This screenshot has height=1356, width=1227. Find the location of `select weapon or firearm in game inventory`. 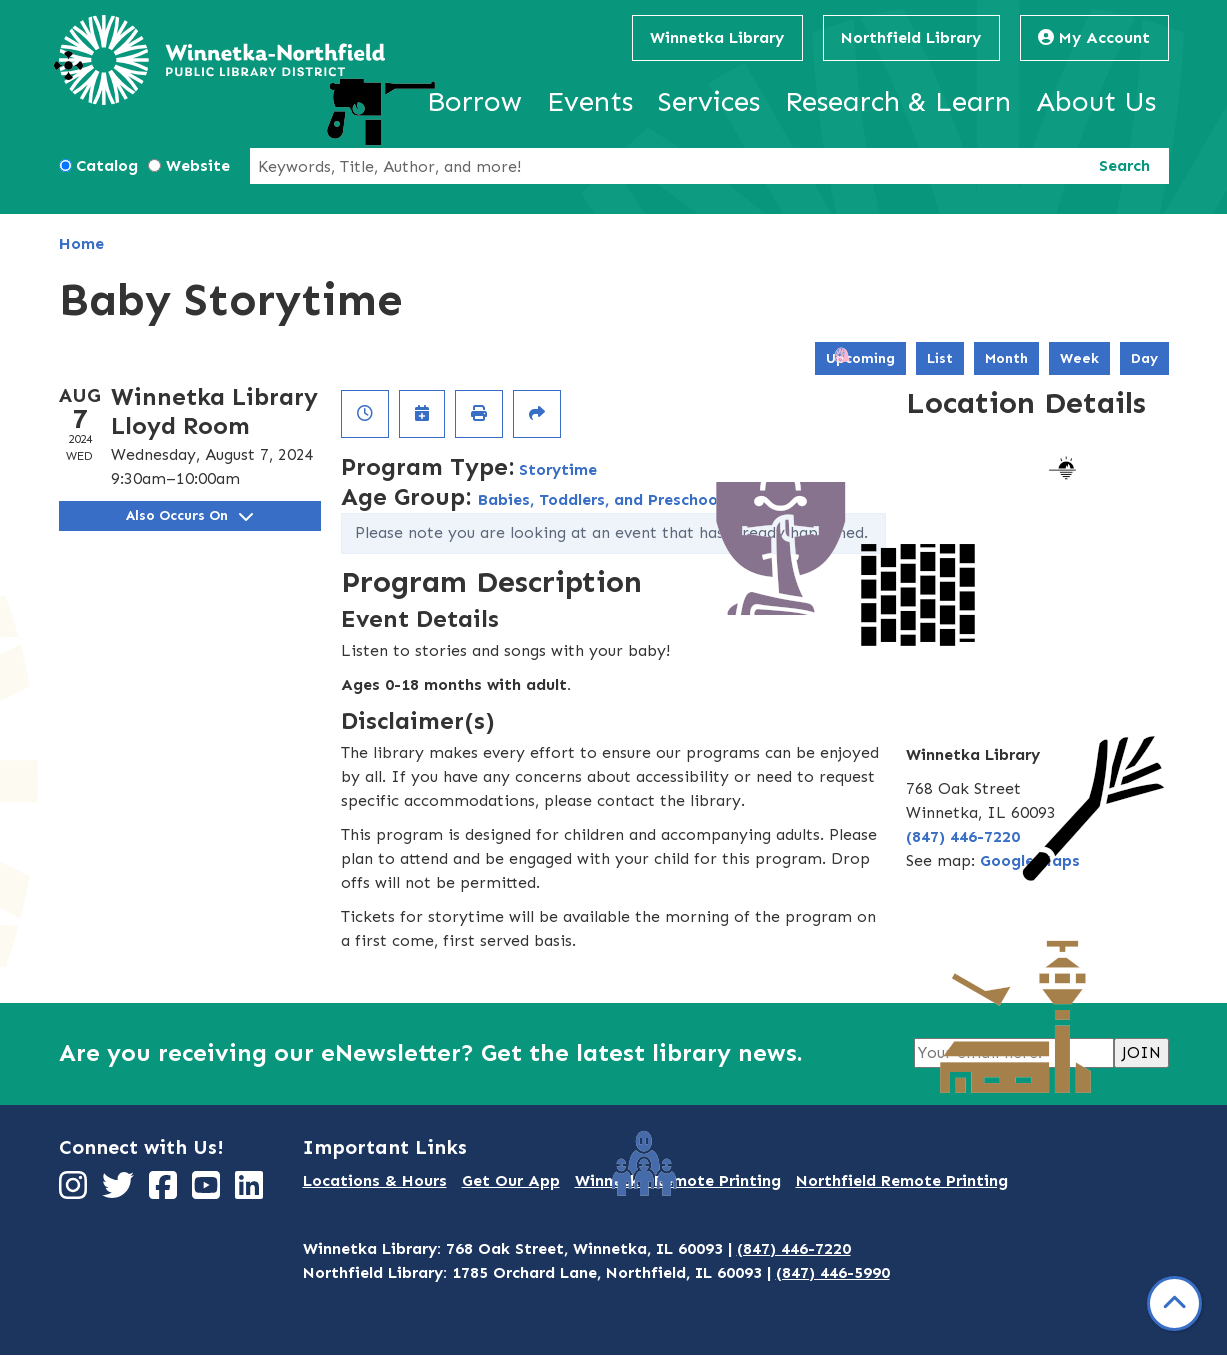

select weapon or firearm in game inventory is located at coordinates (381, 112).